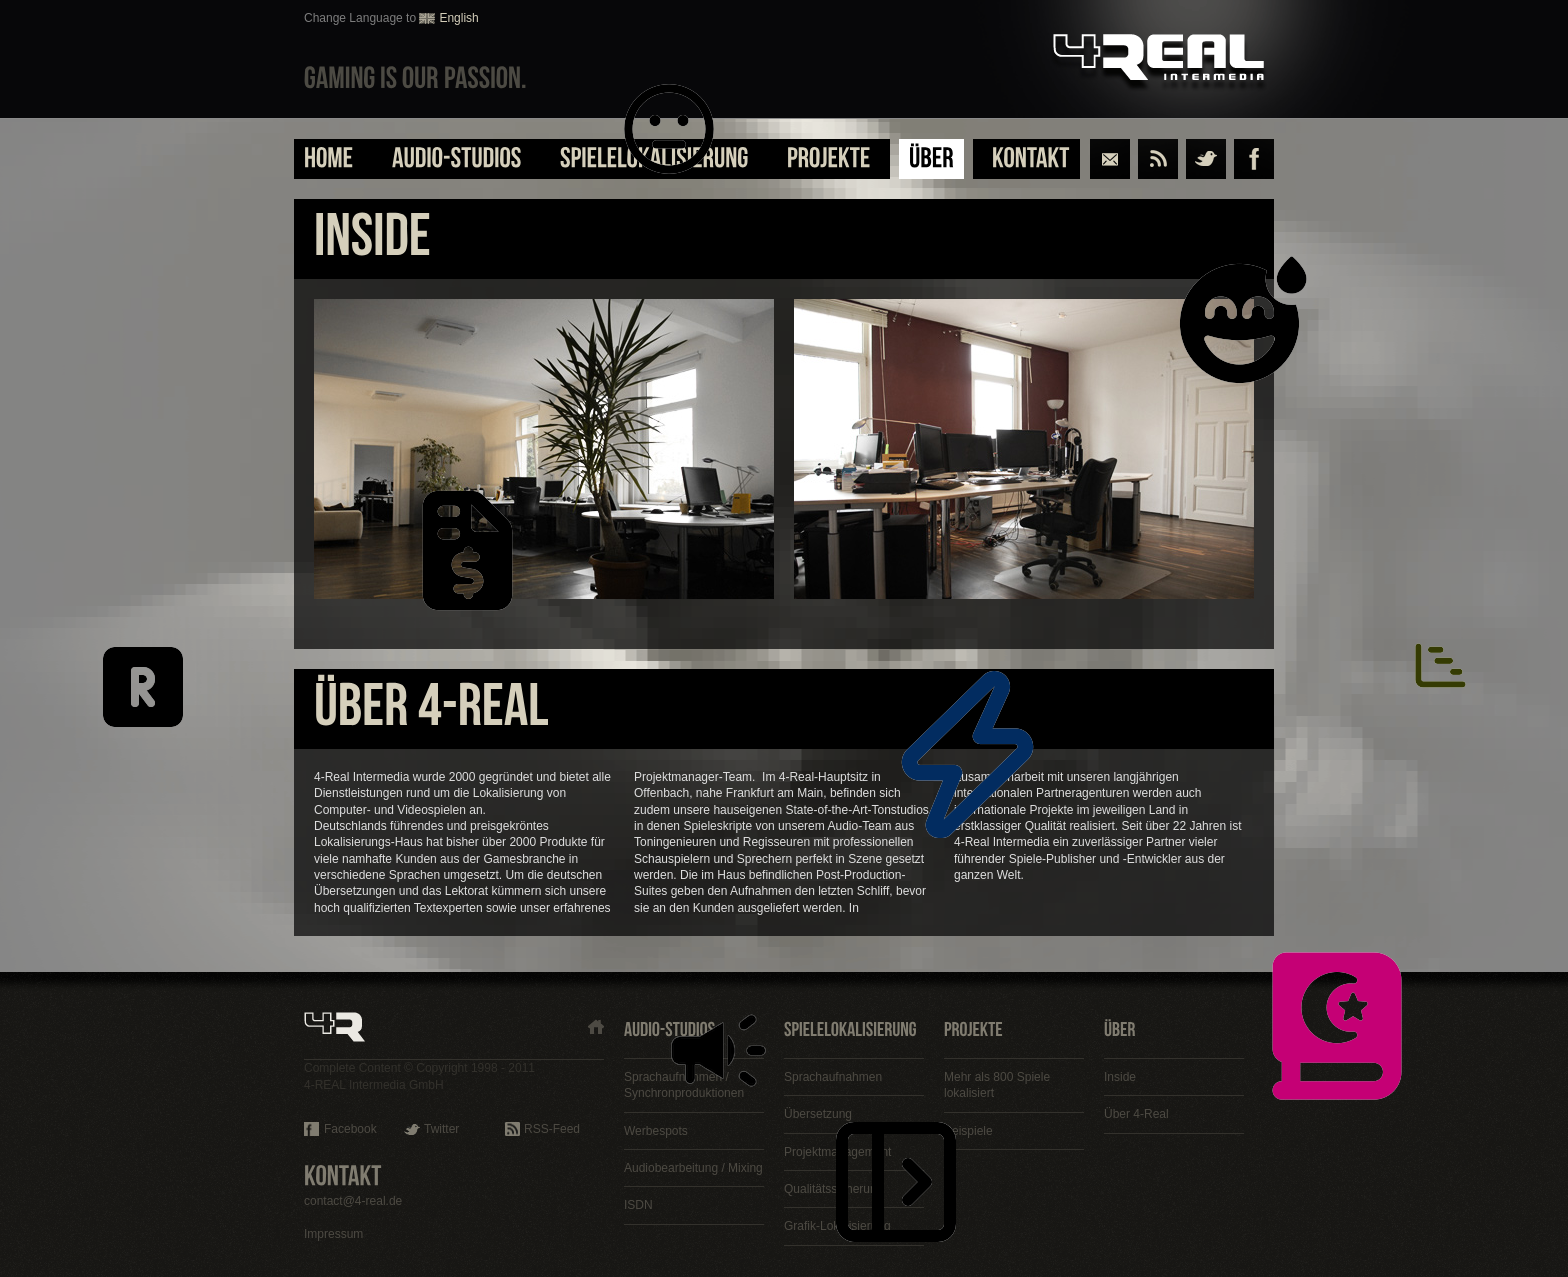 Image resolution: width=1568 pixels, height=1277 pixels. What do you see at coordinates (1239, 323) in the screenshot?
I see `indicates nervous or awkward reaction` at bounding box center [1239, 323].